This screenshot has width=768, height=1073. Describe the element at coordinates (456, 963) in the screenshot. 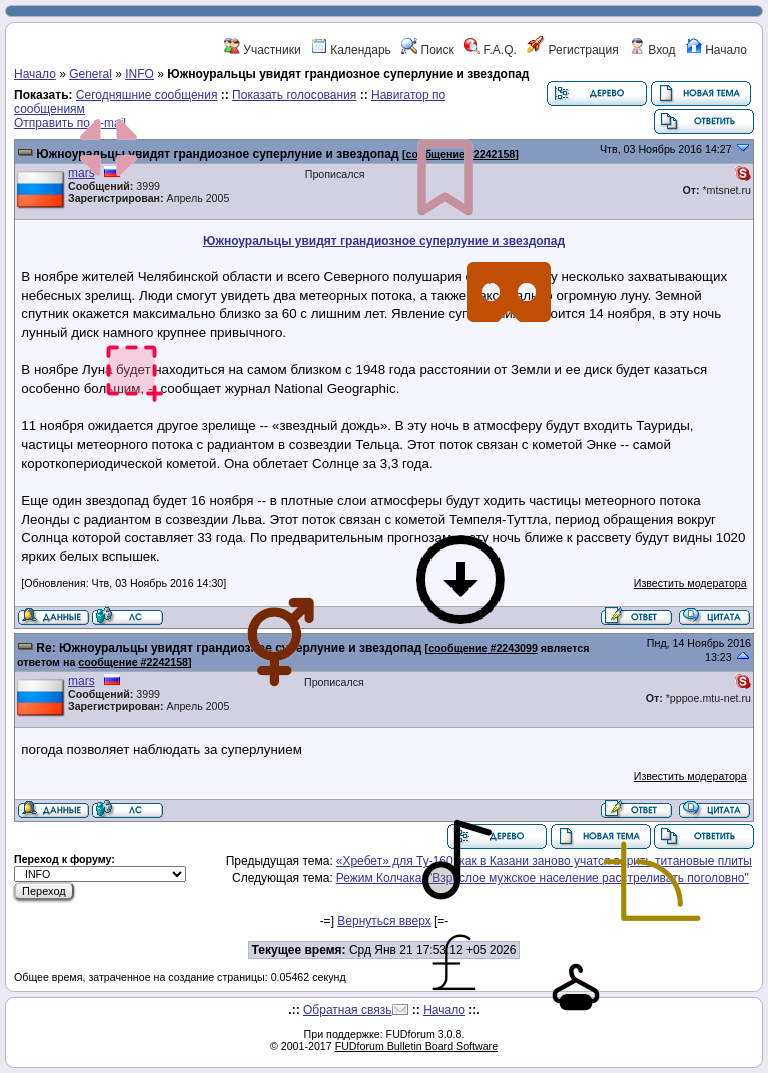

I see `view prices in british pounds` at that location.